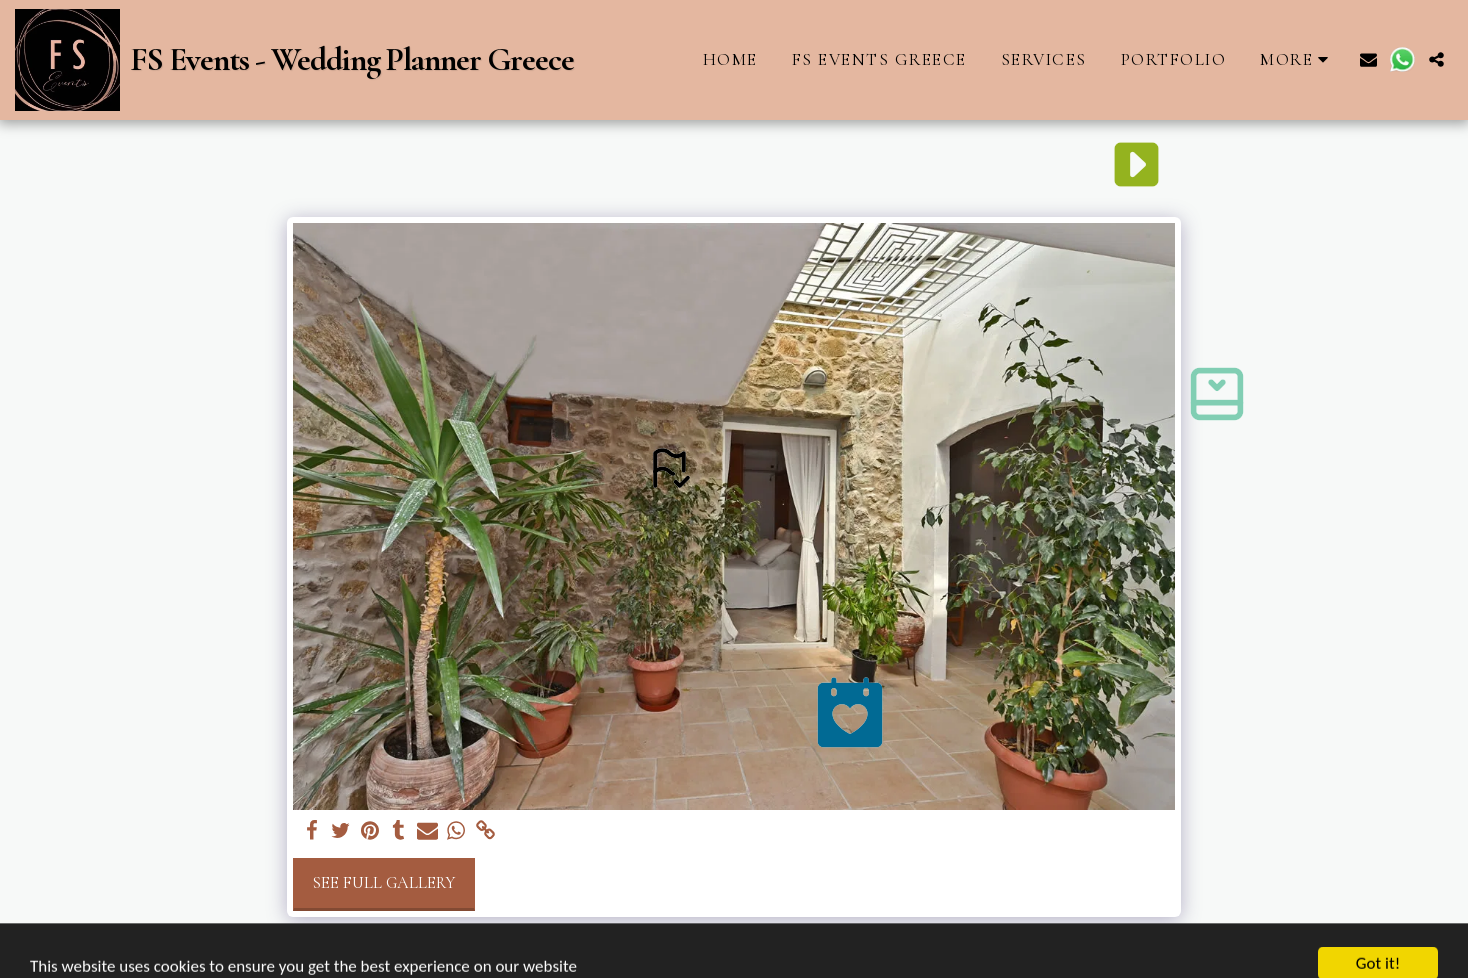 The image size is (1468, 978). I want to click on mark task or item as complete, so click(669, 467).